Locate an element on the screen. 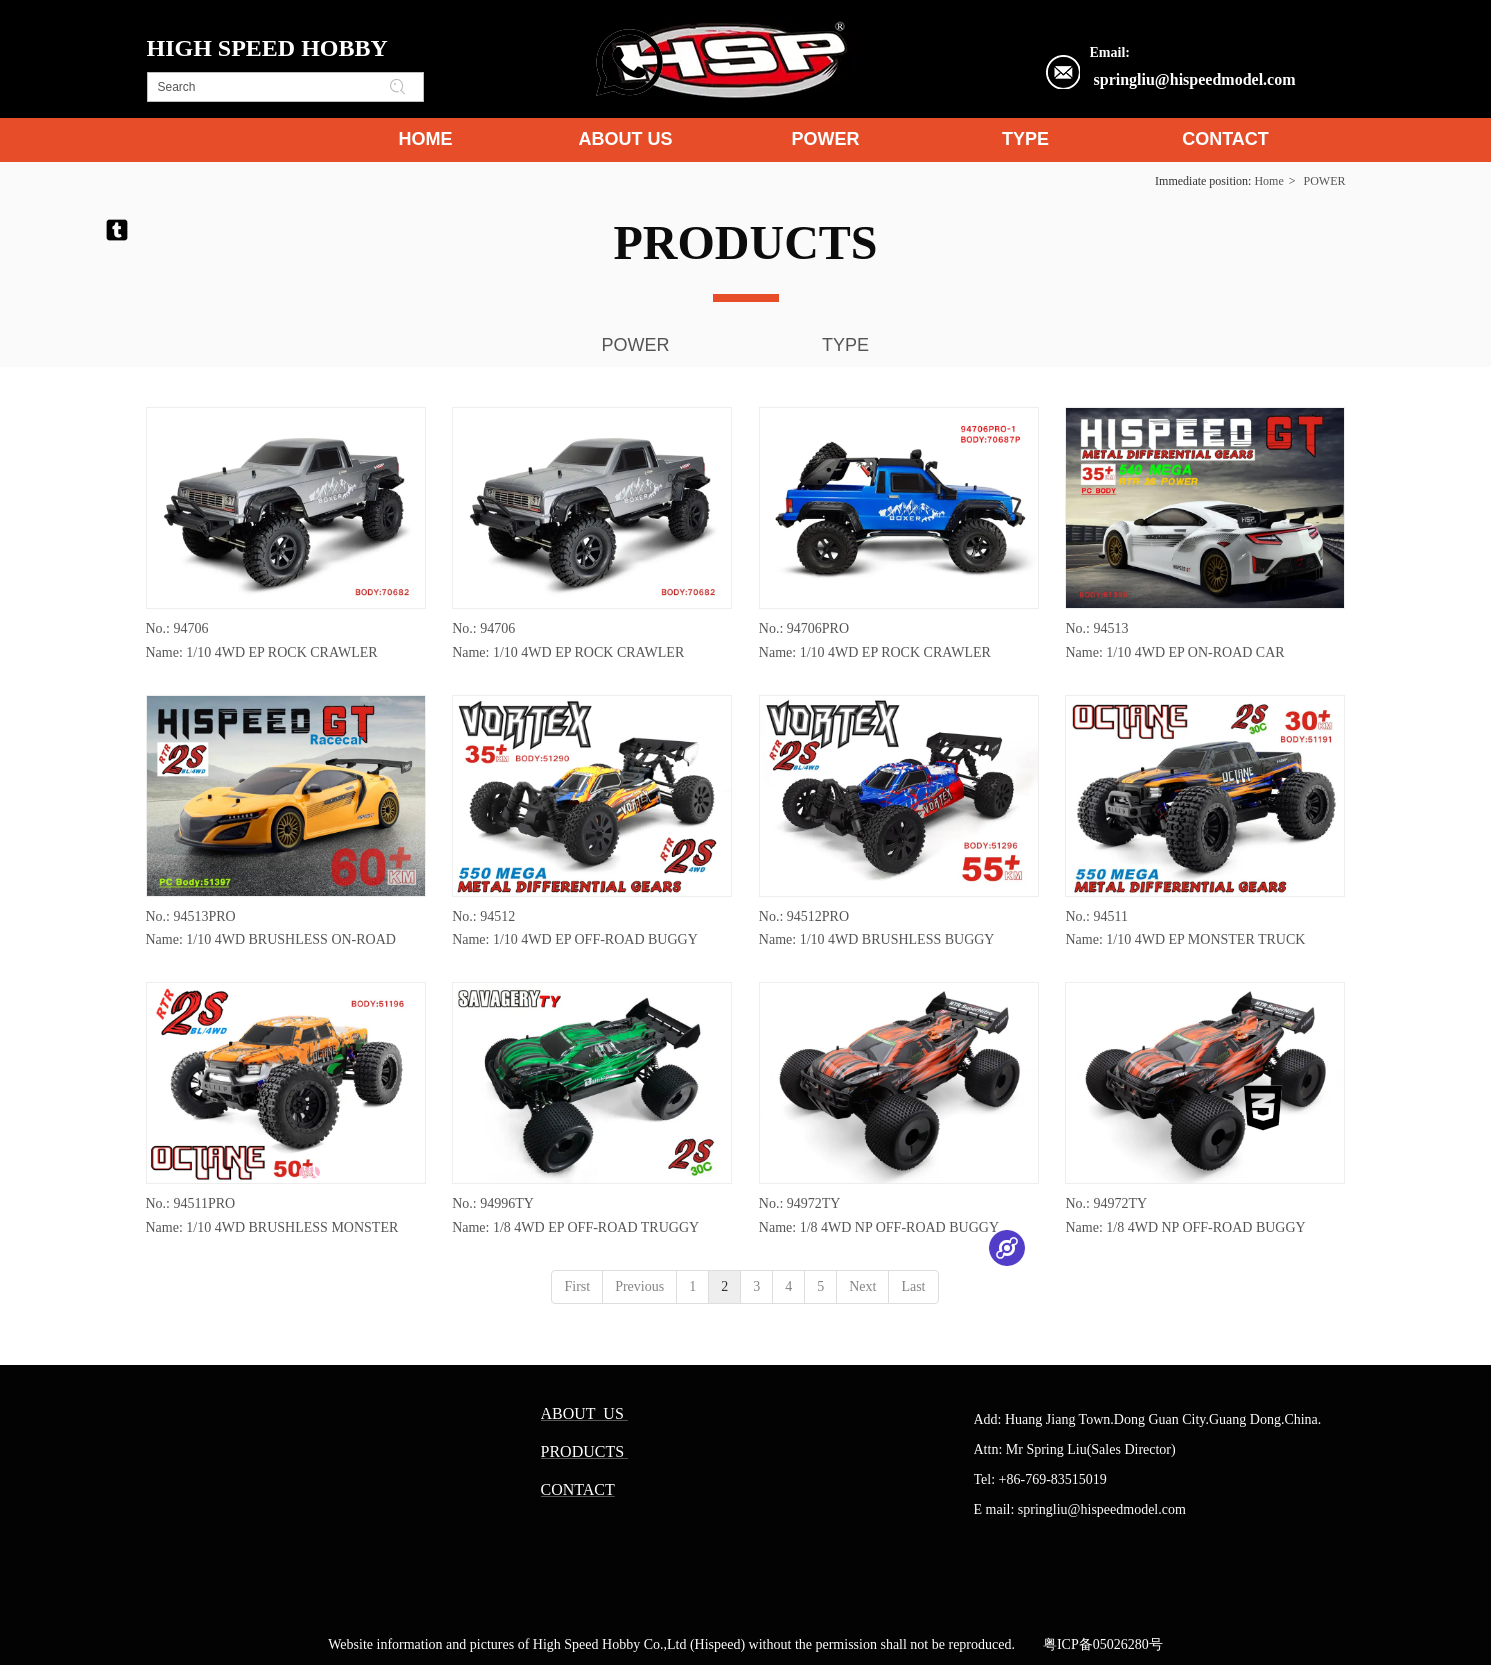 This screenshot has width=1491, height=1665. indicates CSS3 styling or stylesheet functionality is located at coordinates (1263, 1108).